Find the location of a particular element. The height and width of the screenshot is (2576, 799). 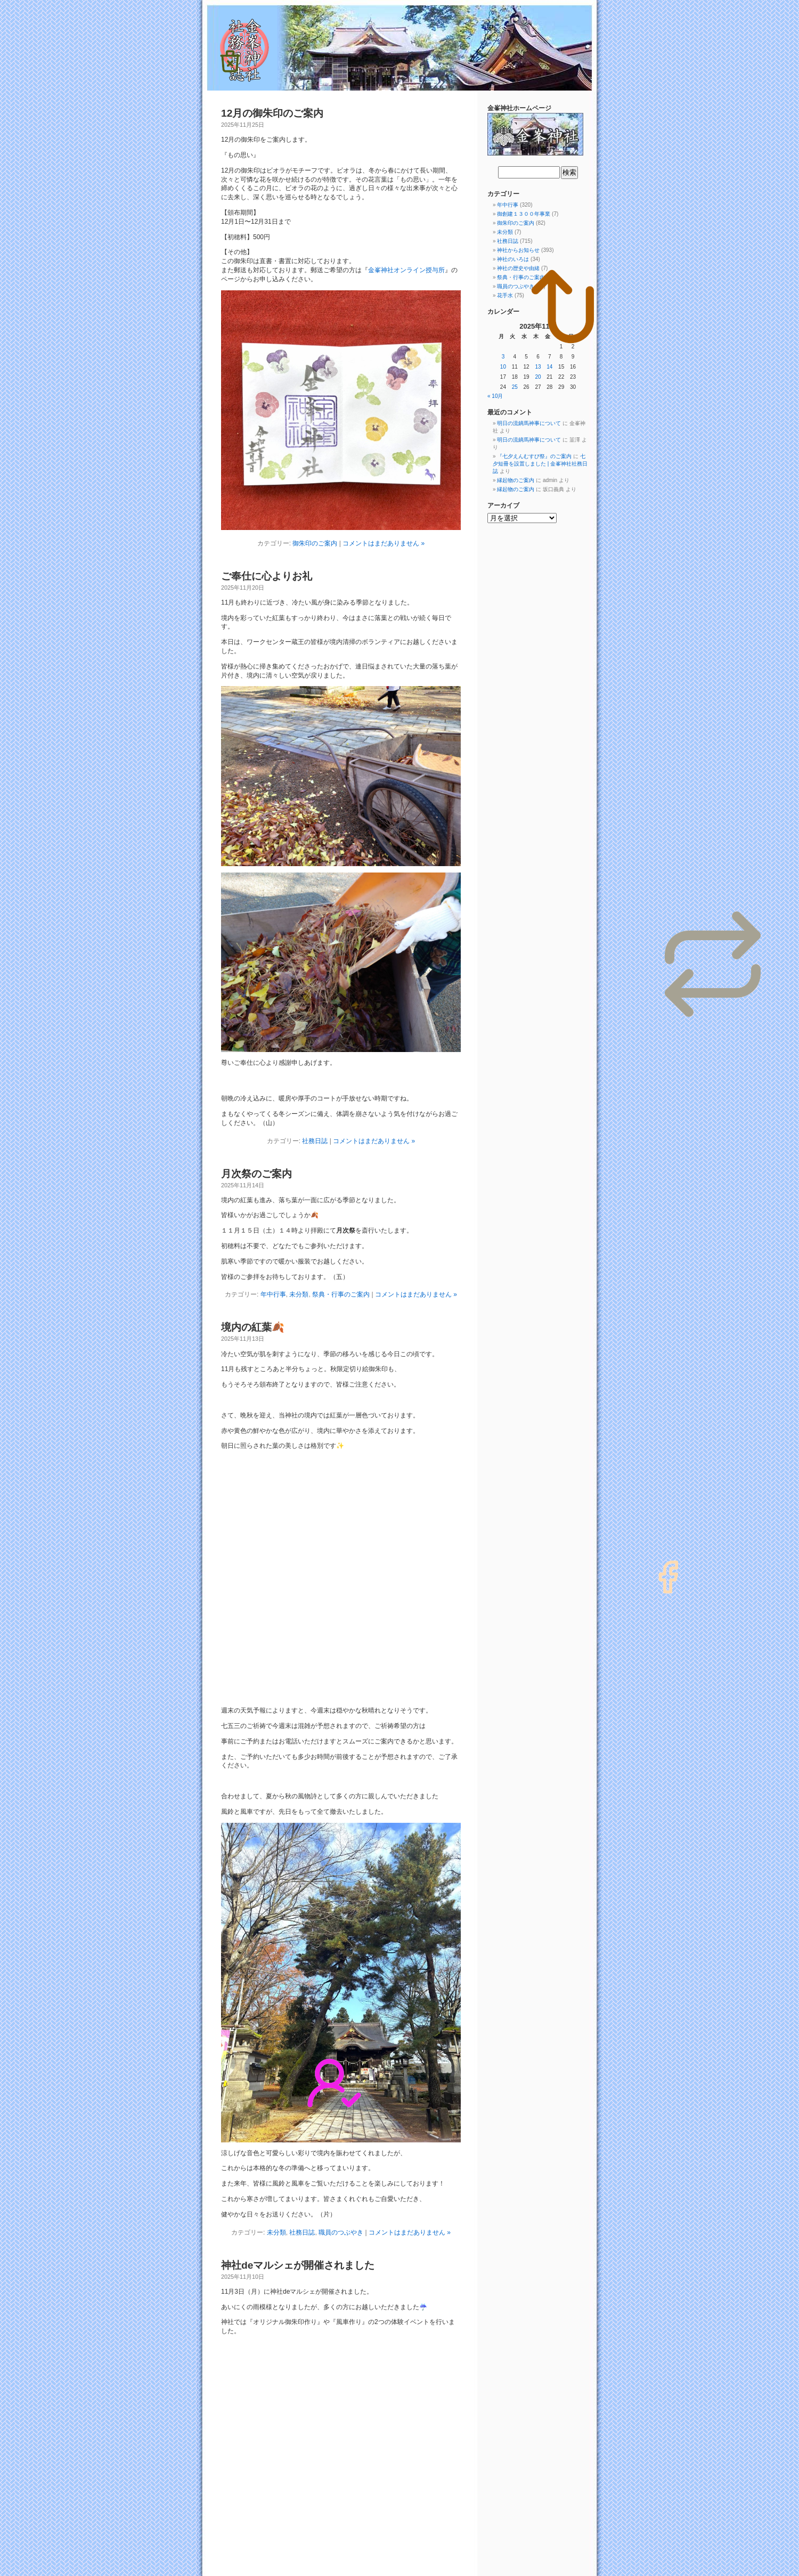

enable repeat or loop playback is located at coordinates (713, 964).